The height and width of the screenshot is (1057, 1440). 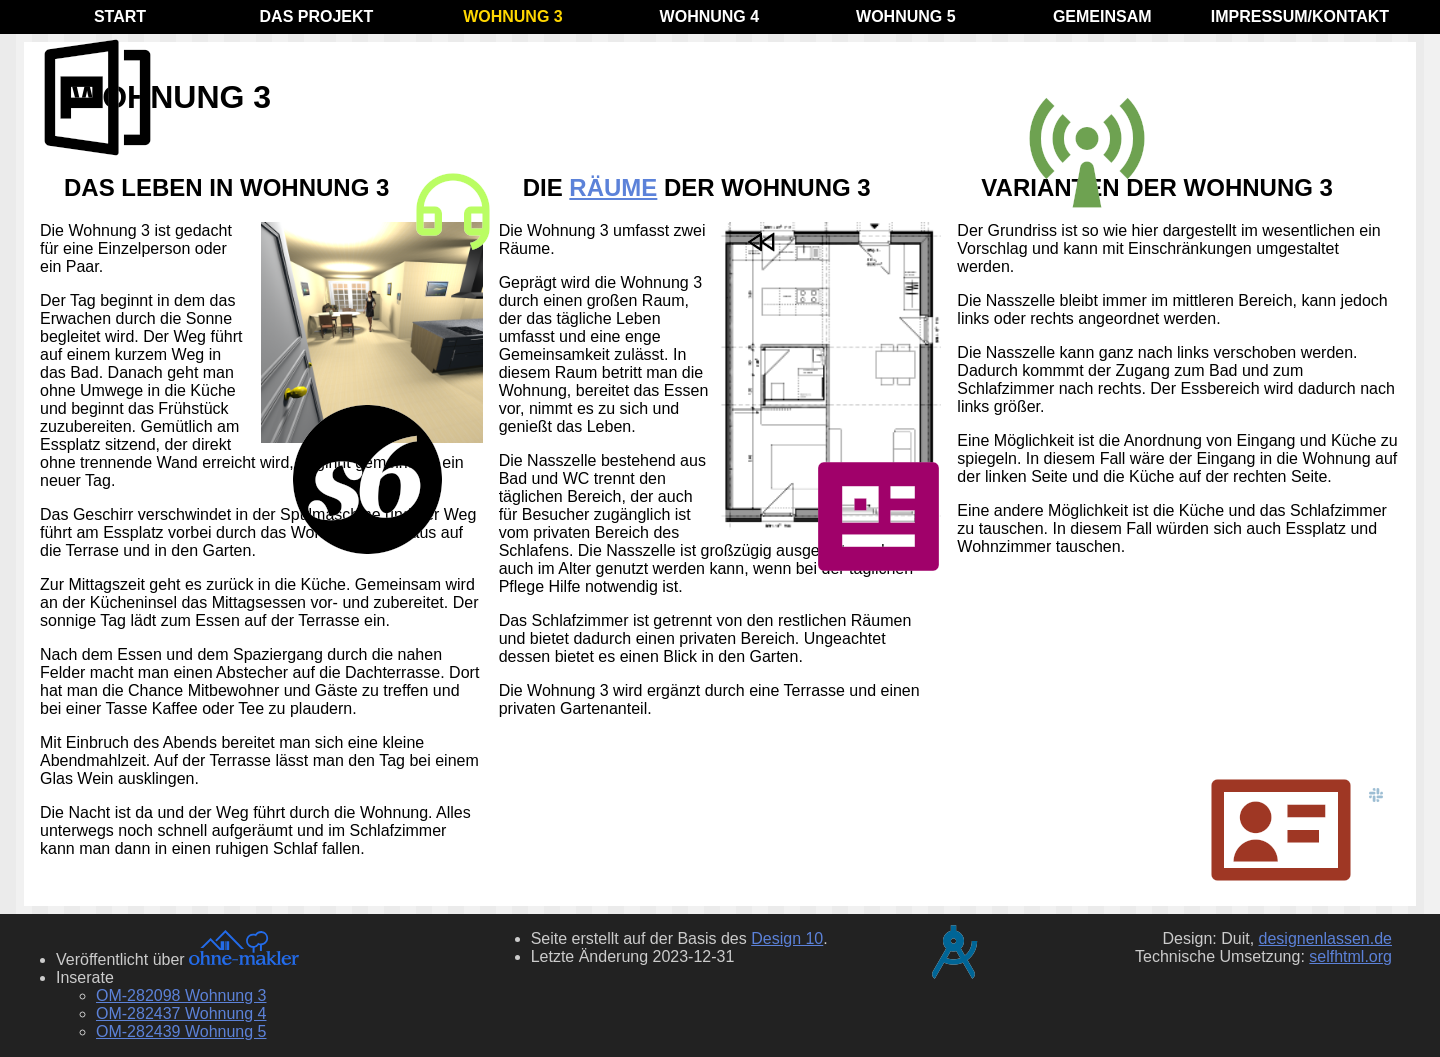 What do you see at coordinates (953, 951) in the screenshot?
I see `access precision drawing or design tools` at bounding box center [953, 951].